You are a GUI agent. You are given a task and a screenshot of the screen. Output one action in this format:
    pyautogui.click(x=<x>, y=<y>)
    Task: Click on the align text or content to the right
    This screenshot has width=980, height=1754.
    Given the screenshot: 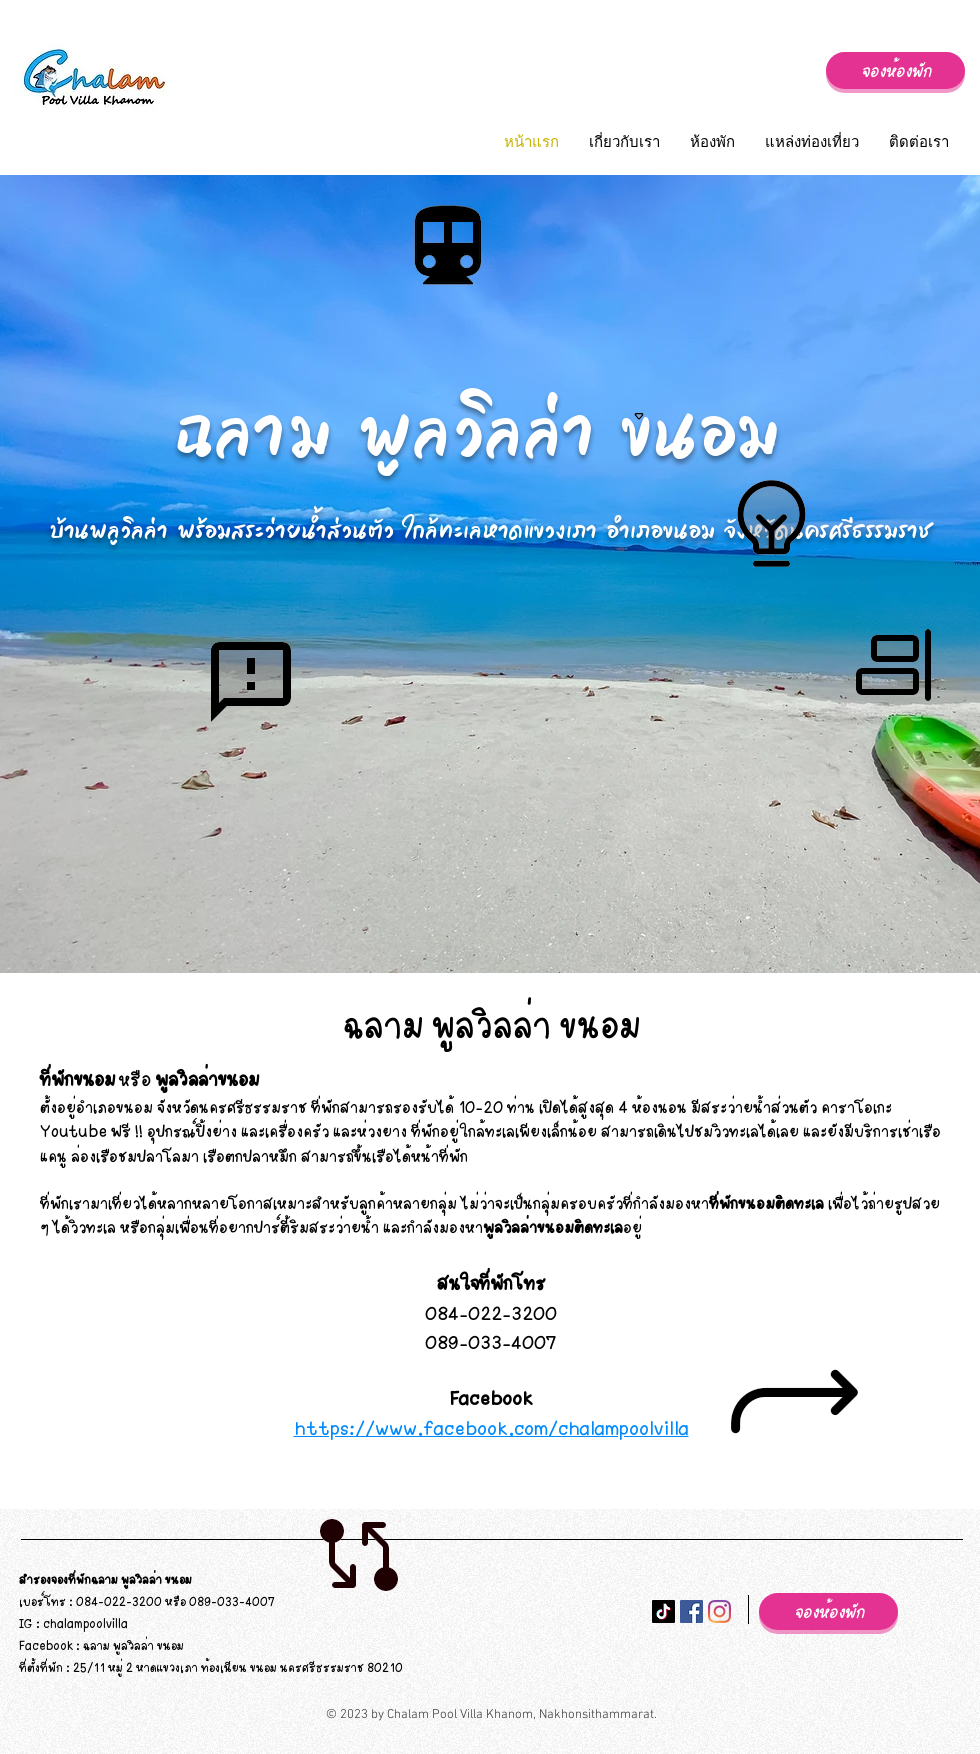 What is the action you would take?
    pyautogui.click(x=895, y=665)
    